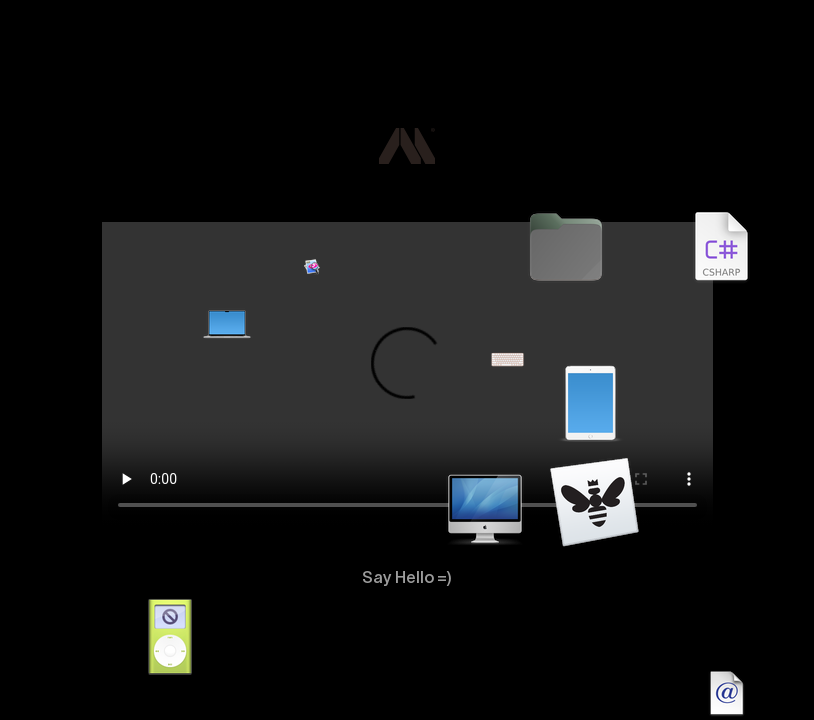  I want to click on apple magic keyboard with touch id in orange/pink, so click(507, 359).